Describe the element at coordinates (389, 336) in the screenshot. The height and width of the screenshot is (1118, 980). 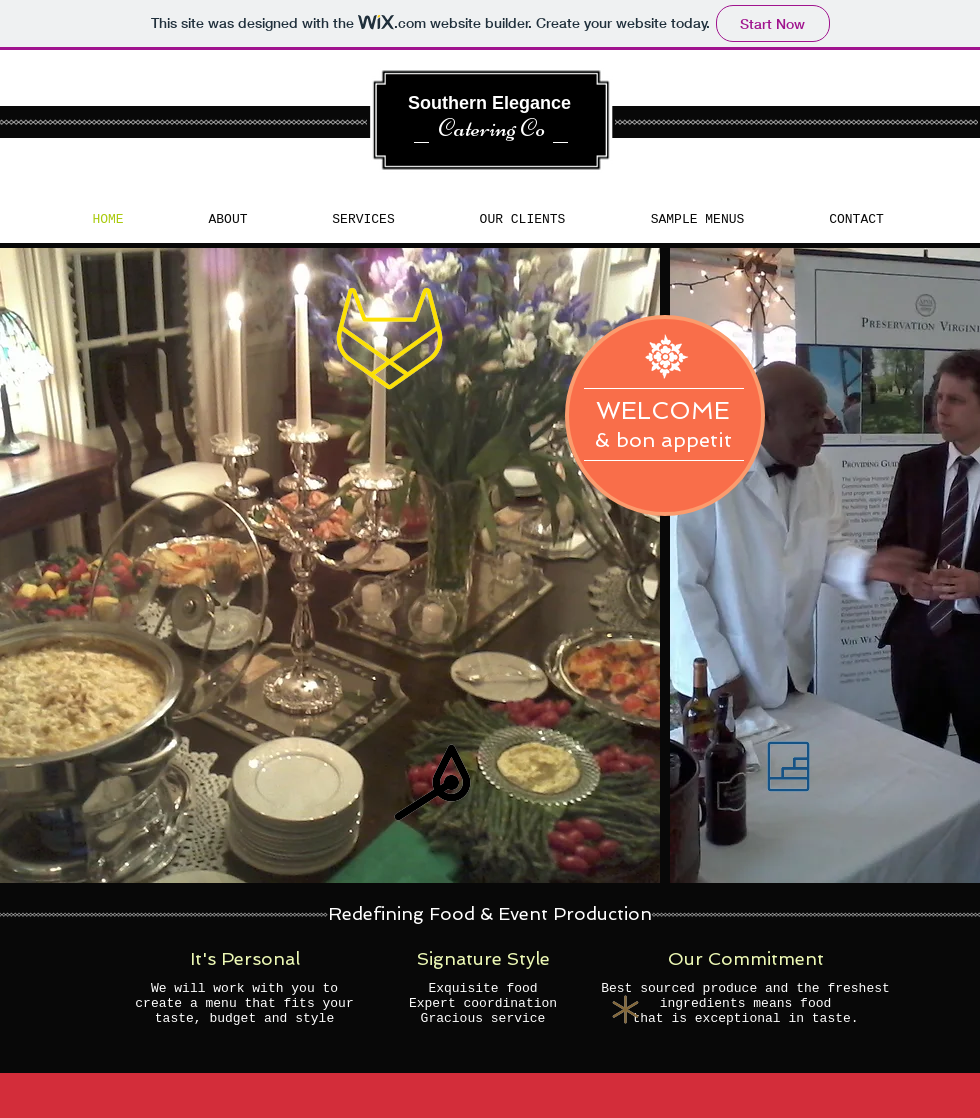
I see `link to gitlab repository` at that location.